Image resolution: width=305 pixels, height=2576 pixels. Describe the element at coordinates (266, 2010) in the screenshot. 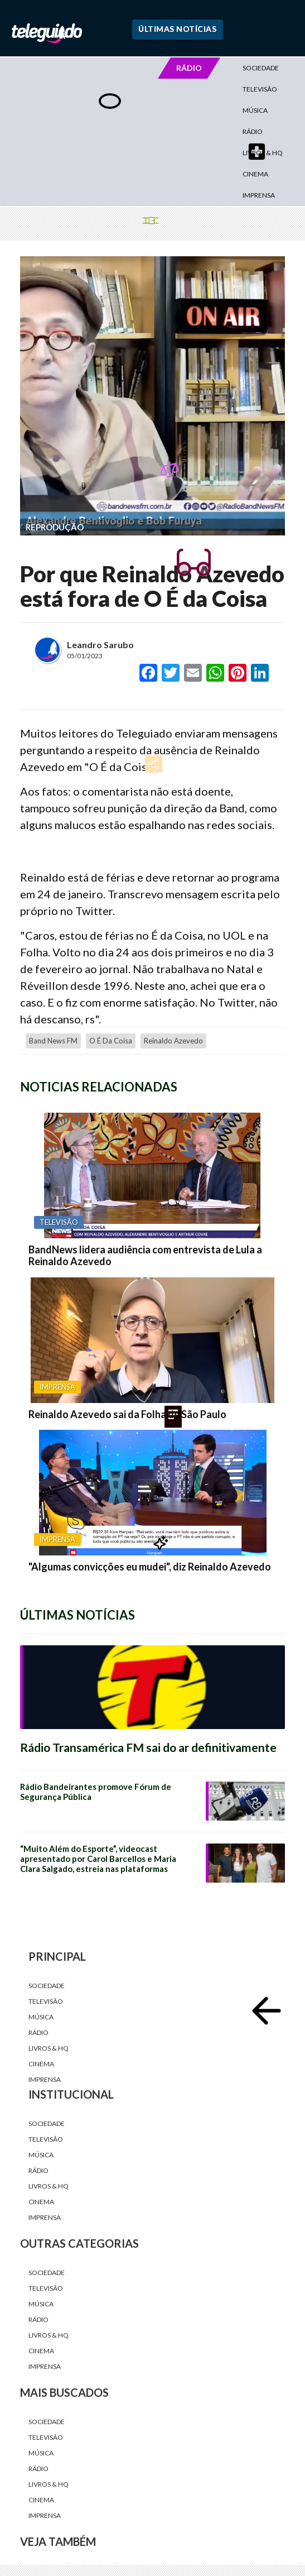

I see `go back to the previous screen` at that location.